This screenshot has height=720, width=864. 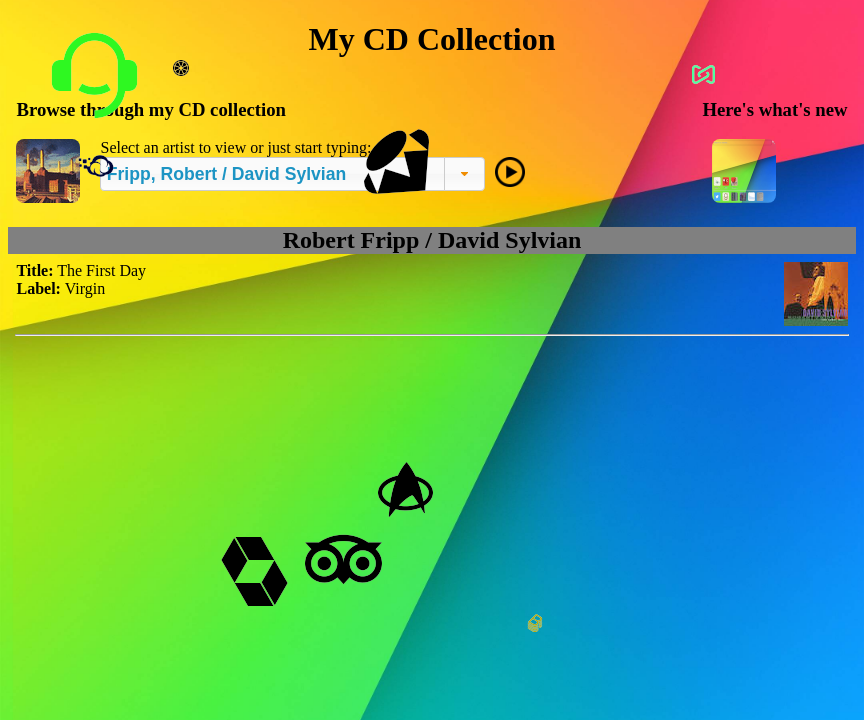 What do you see at coordinates (405, 489) in the screenshot?
I see `Star Trek franchise logo` at bounding box center [405, 489].